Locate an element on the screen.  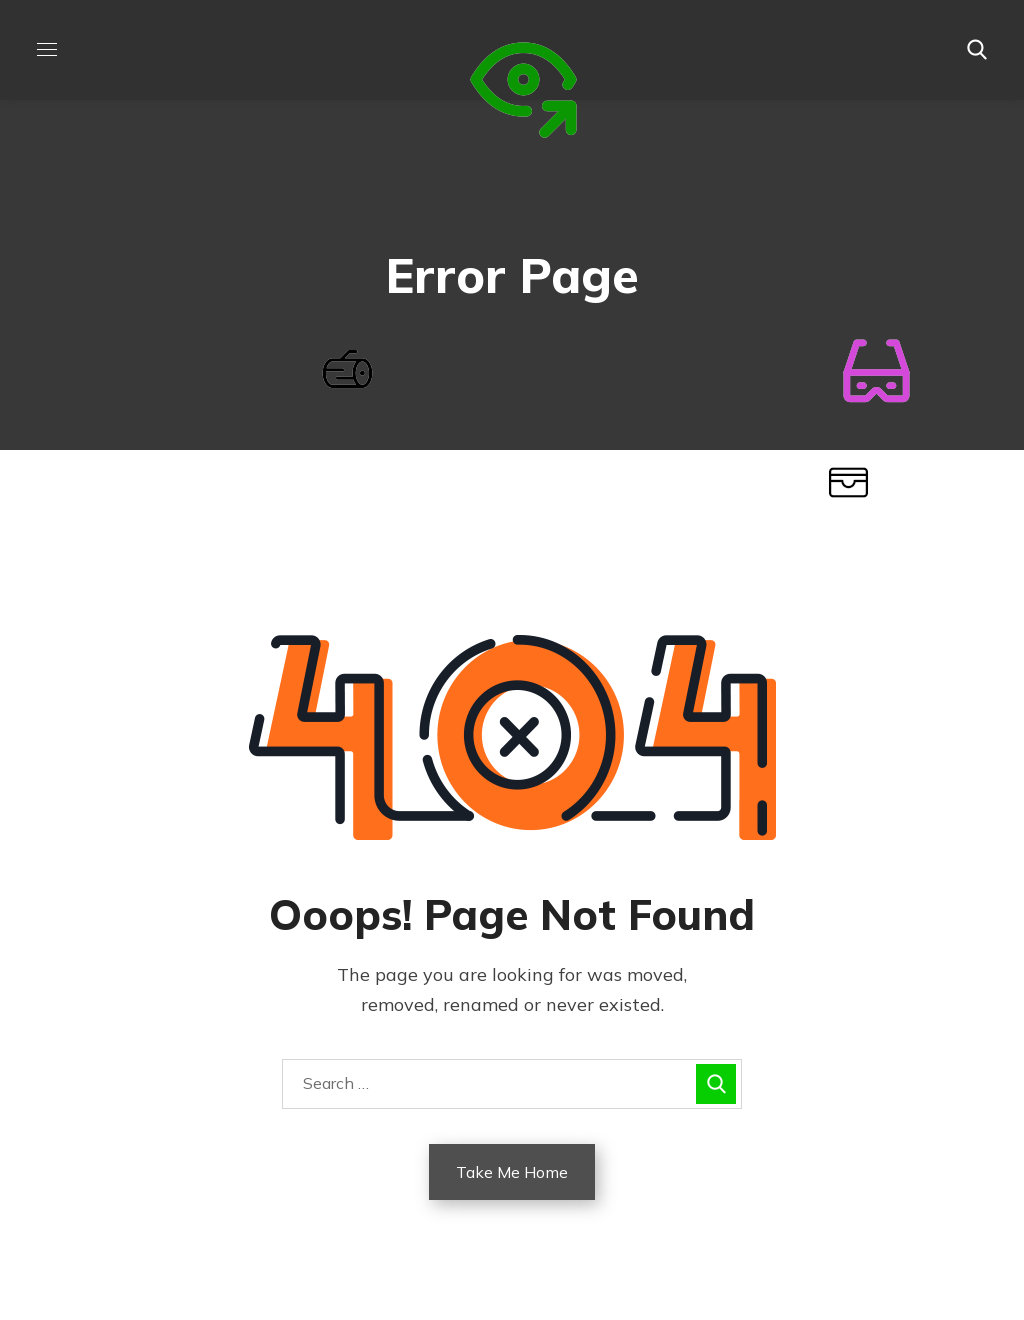
view activity log or history is located at coordinates (347, 371).